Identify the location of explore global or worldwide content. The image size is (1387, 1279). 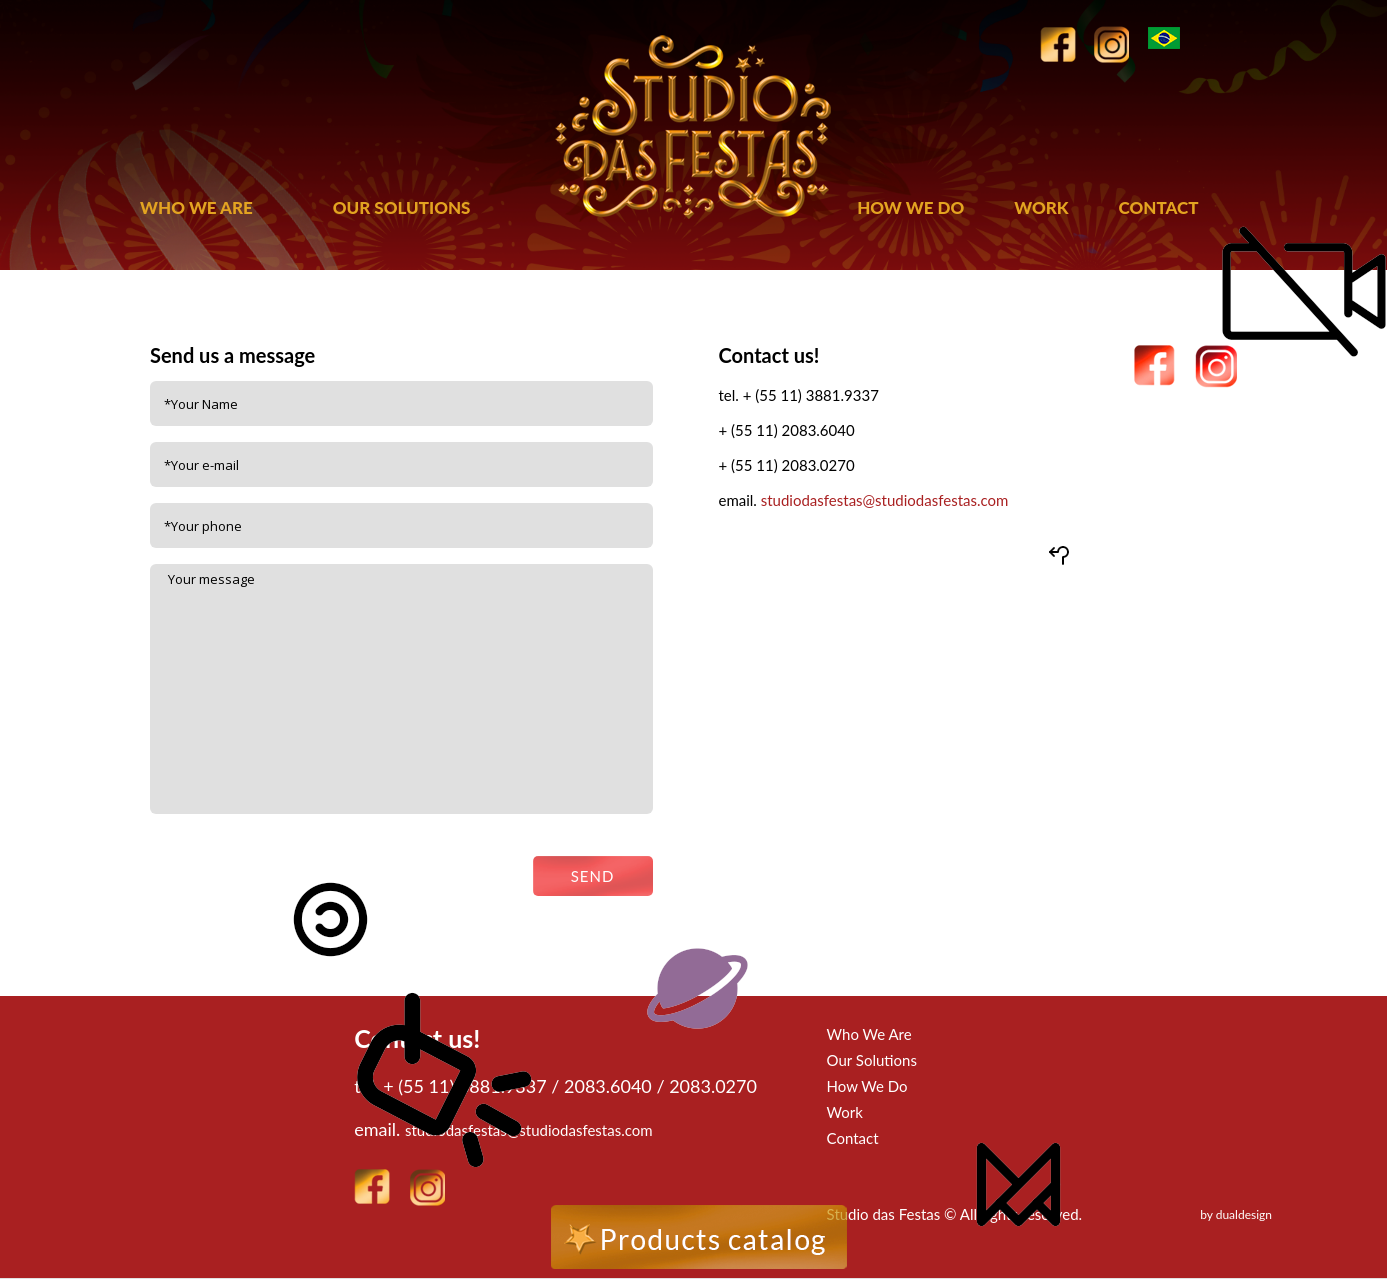
(697, 988).